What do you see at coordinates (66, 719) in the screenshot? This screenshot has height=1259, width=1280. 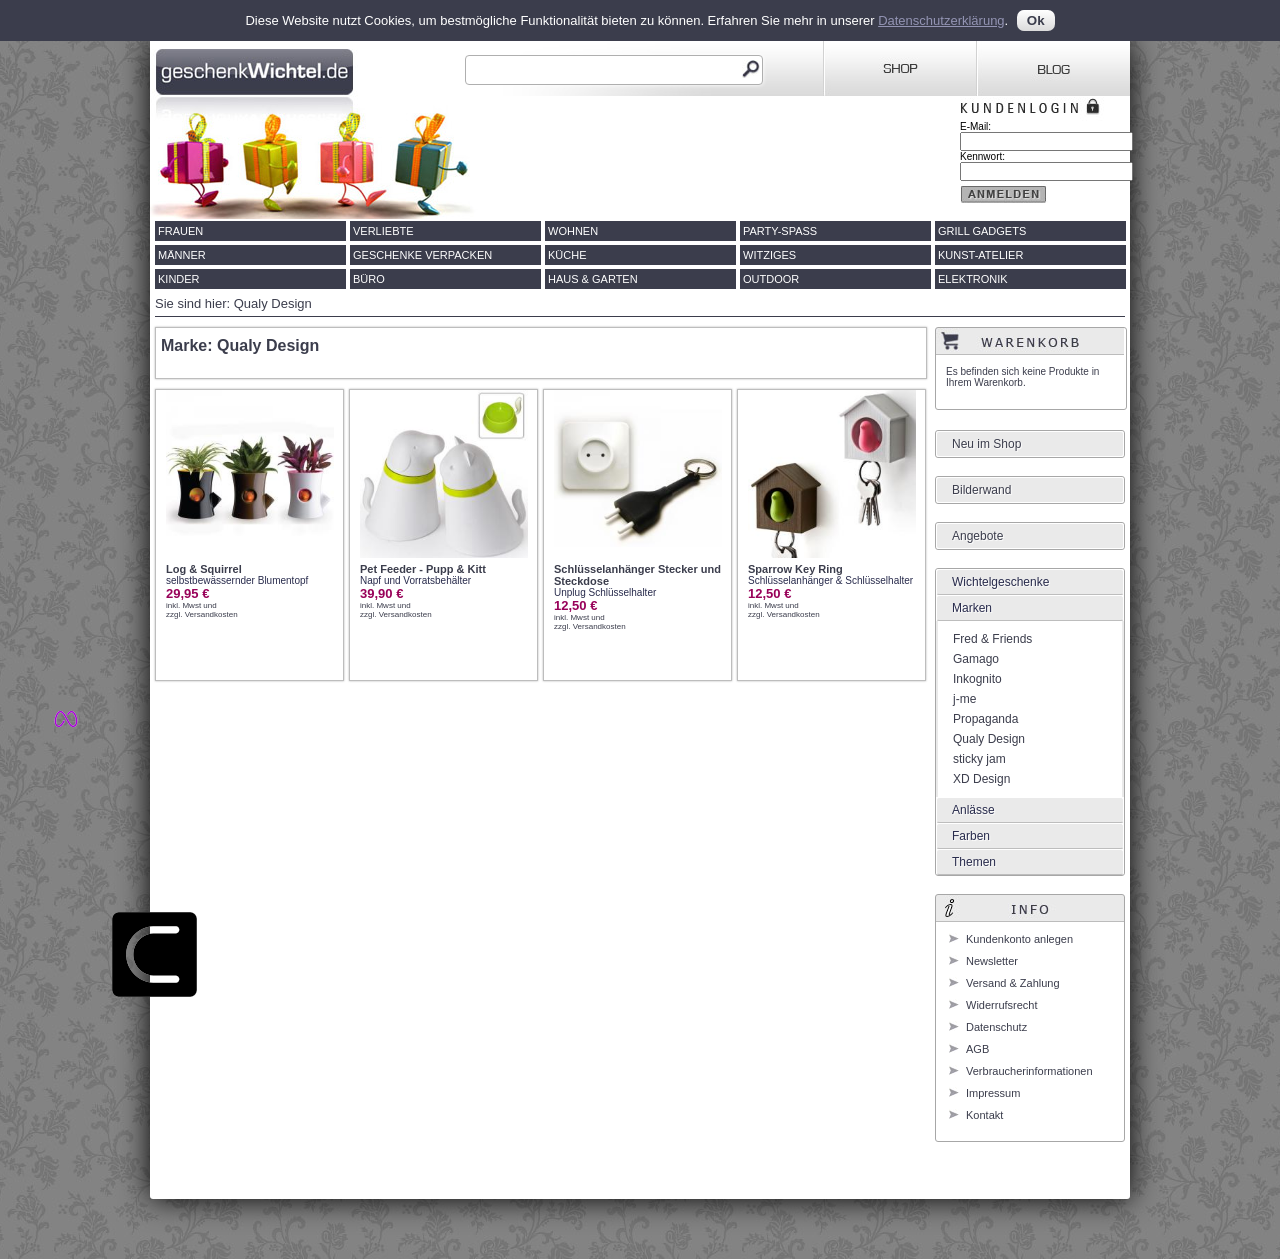 I see `meta company logo` at bounding box center [66, 719].